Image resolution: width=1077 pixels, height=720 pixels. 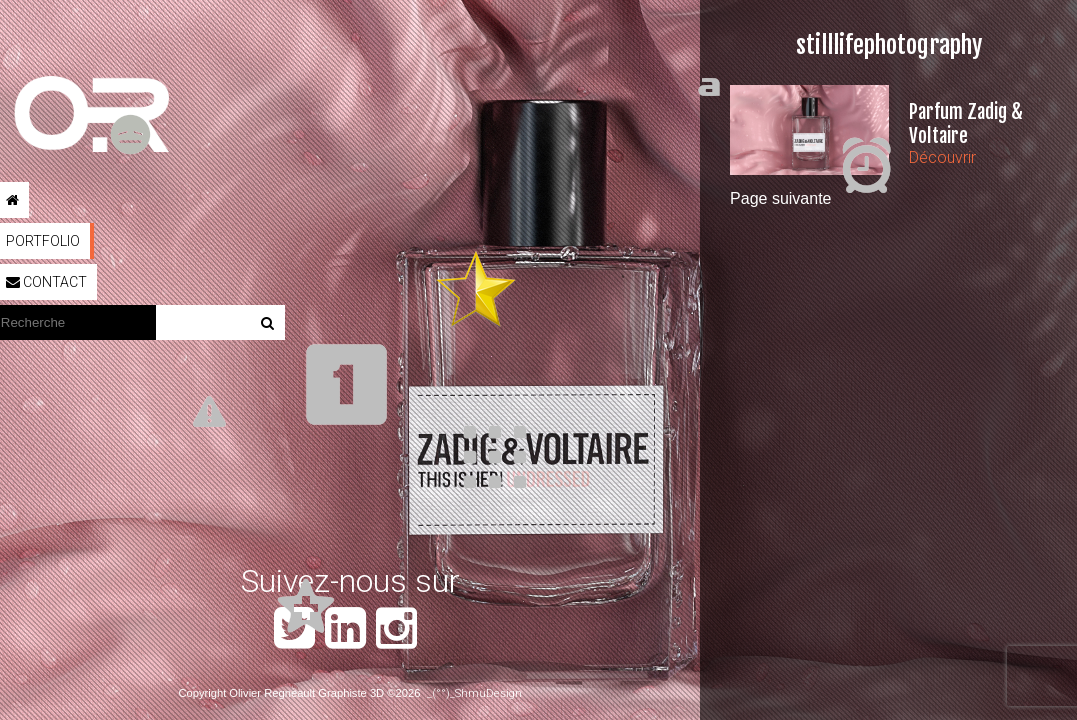 What do you see at coordinates (475, 292) in the screenshot?
I see `indicates a partial or half rating` at bounding box center [475, 292].